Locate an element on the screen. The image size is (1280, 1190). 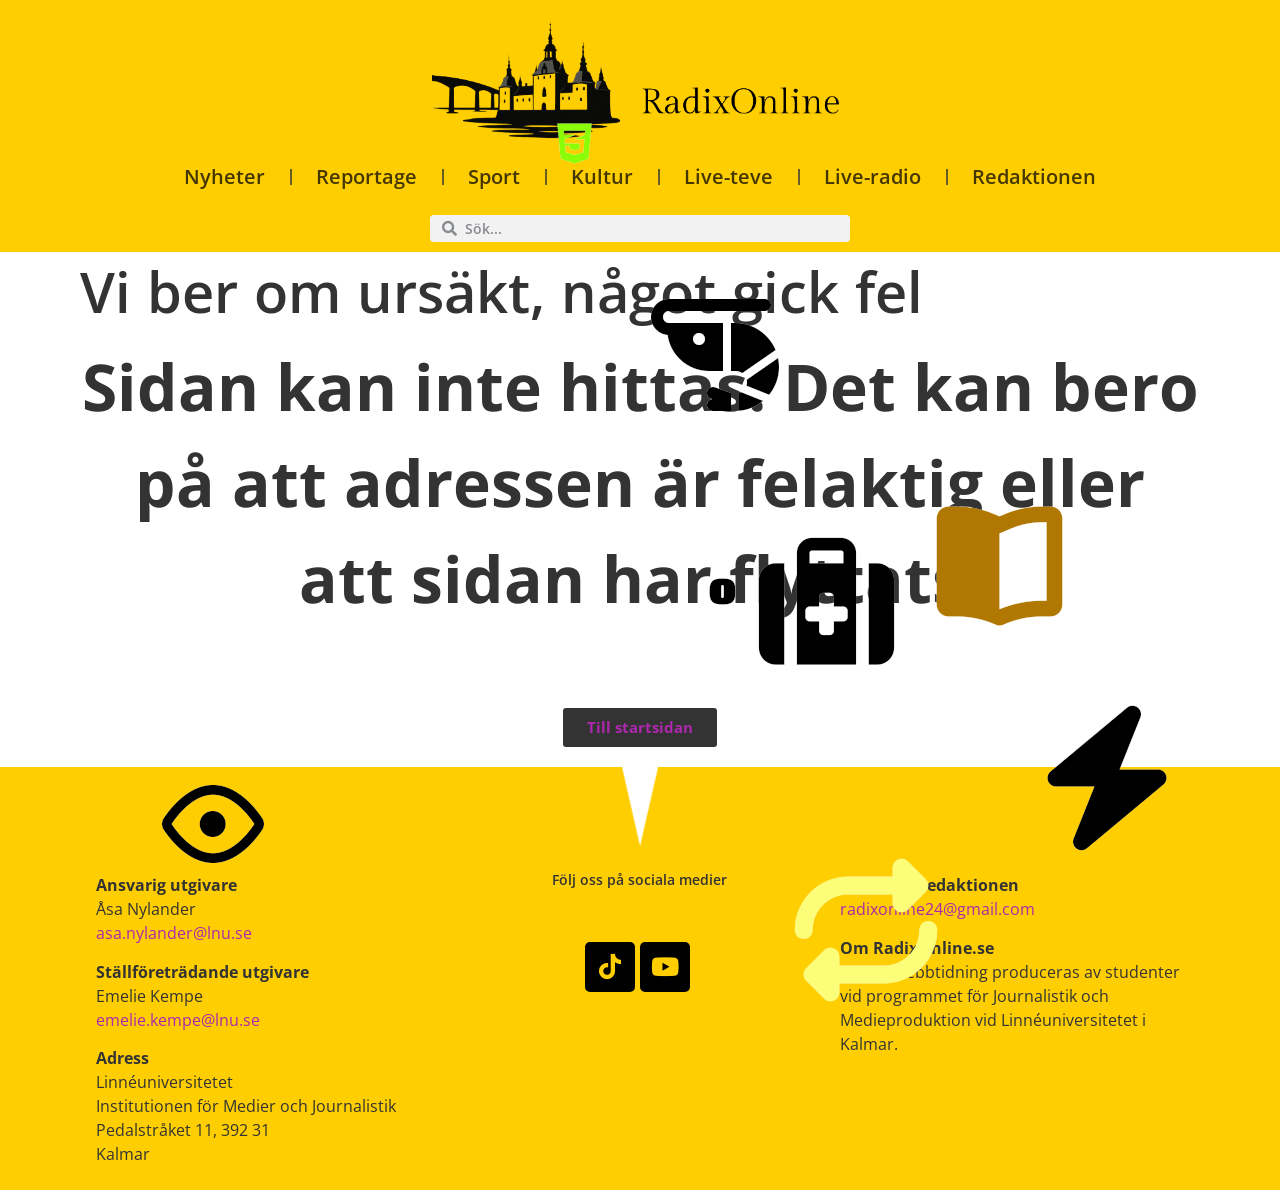
view or preview content is located at coordinates (213, 824).